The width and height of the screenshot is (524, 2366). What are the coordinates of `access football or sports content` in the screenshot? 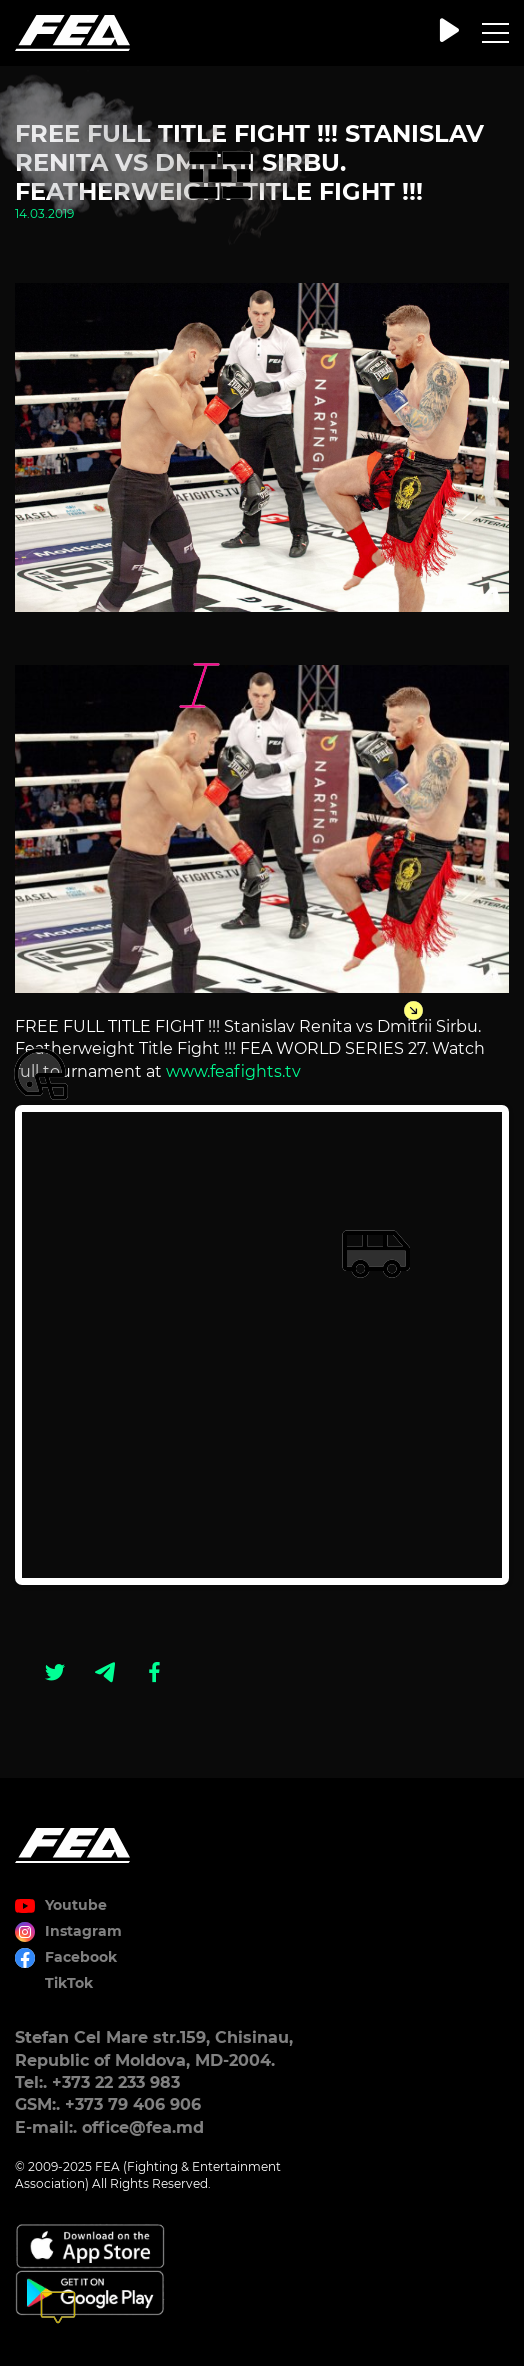 It's located at (41, 1075).